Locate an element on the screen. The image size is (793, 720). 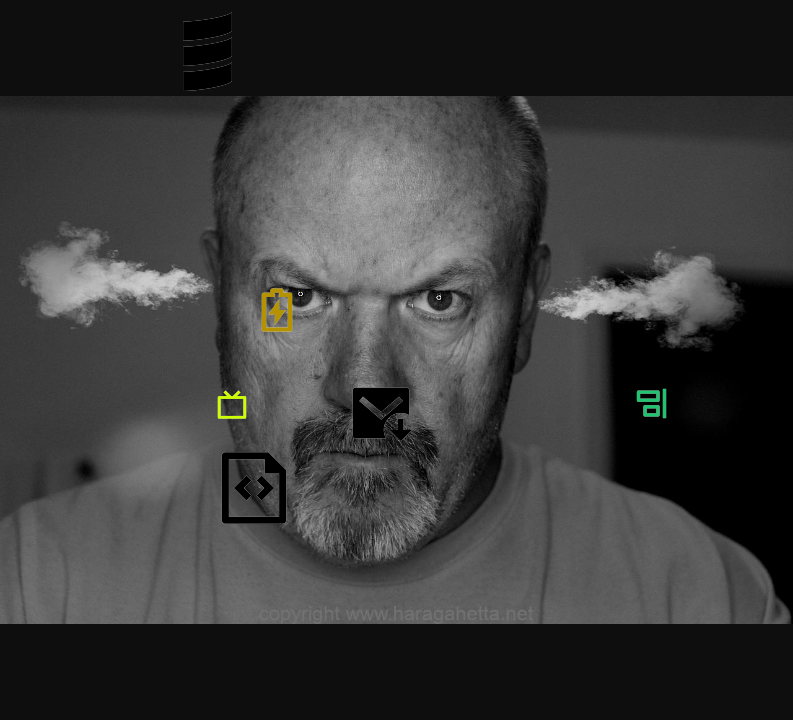
align selected items to the right edge is located at coordinates (651, 403).